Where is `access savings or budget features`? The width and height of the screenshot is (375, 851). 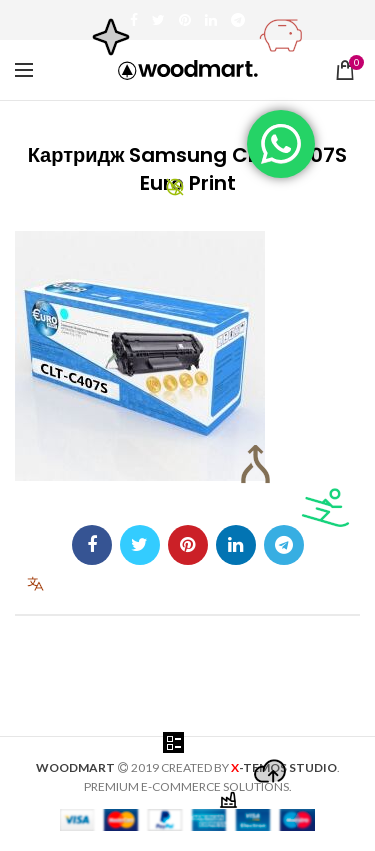 access savings or budget features is located at coordinates (281, 35).